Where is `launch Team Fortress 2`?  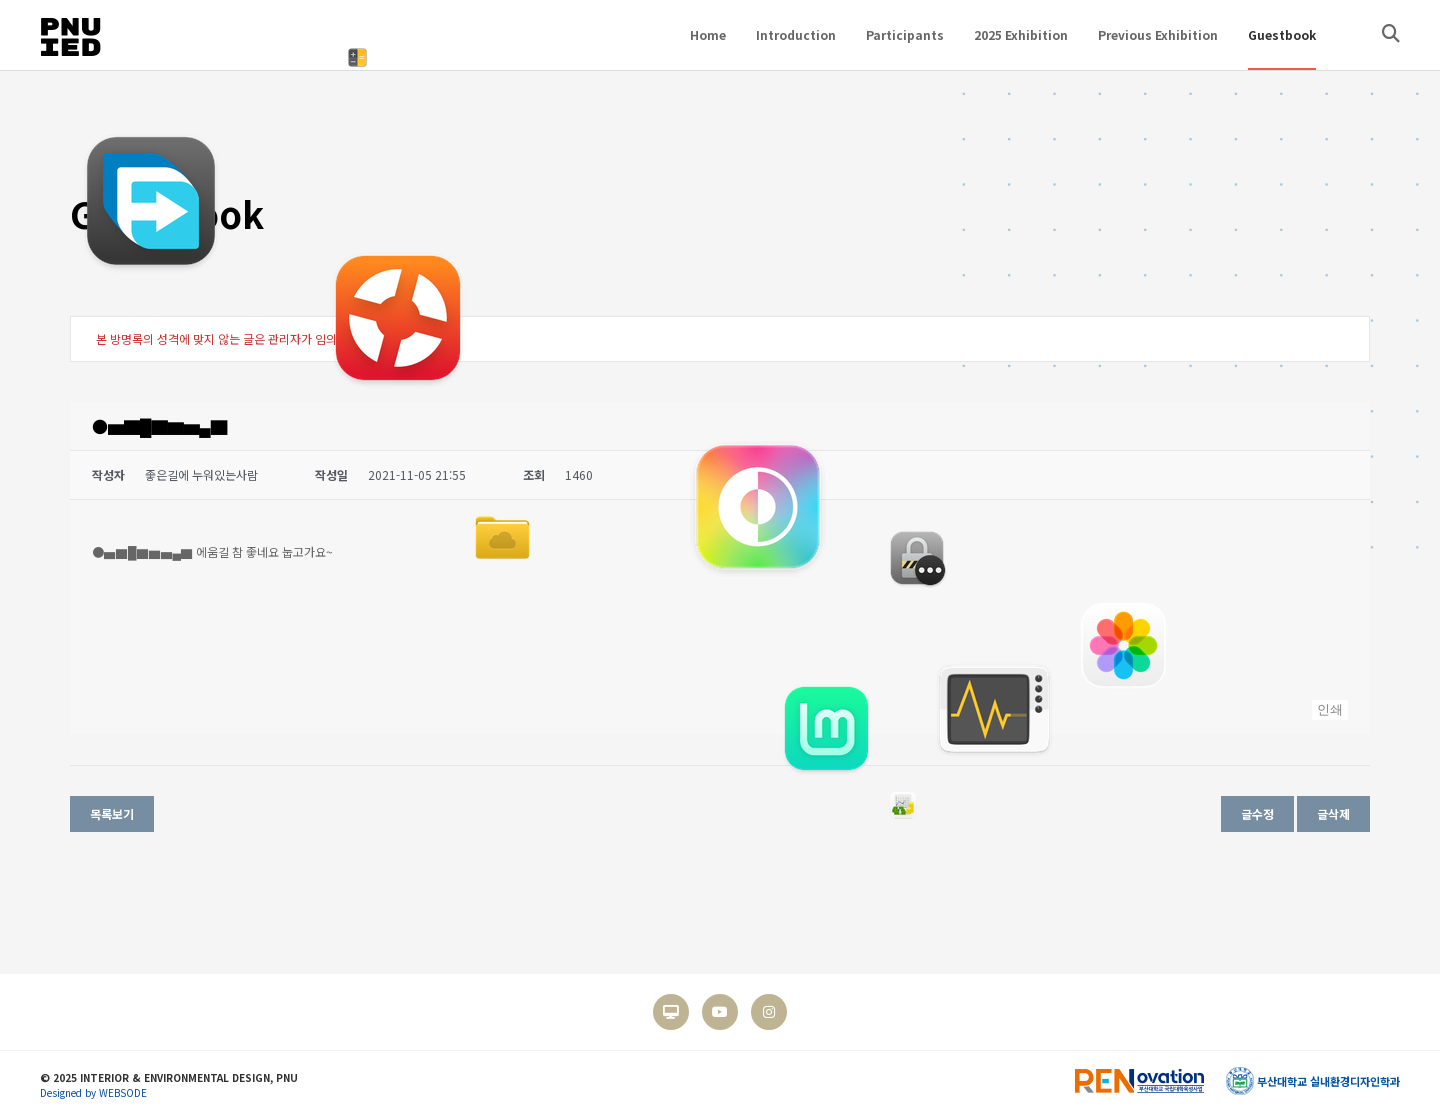
launch Team Fortress 2 is located at coordinates (398, 318).